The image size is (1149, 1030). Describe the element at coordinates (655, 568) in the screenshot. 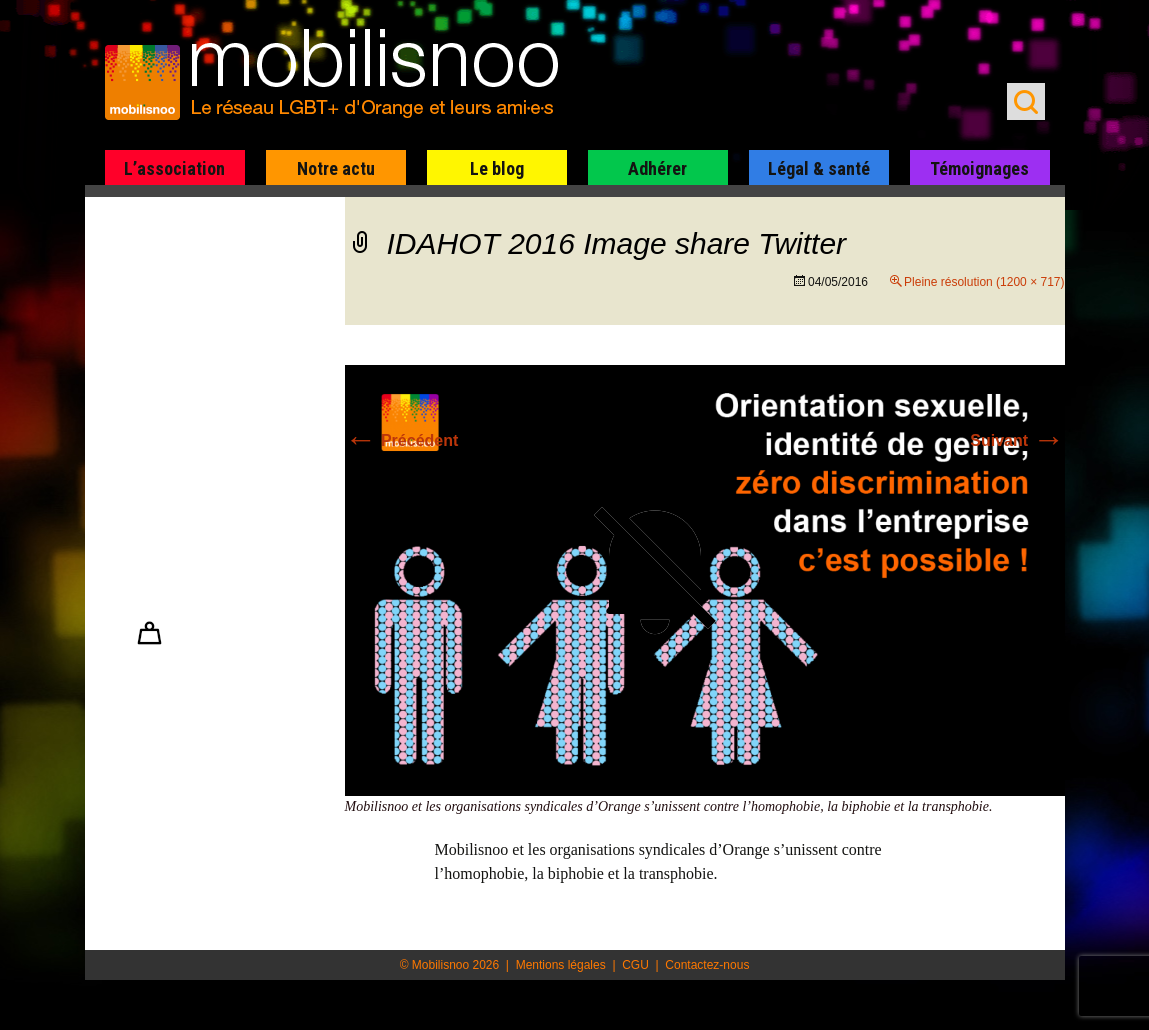

I see `mute notifications` at that location.